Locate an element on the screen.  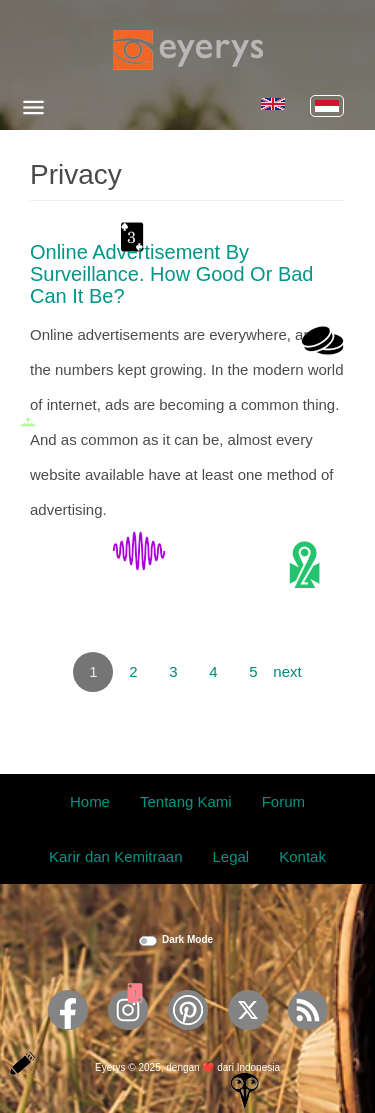
four of spades playing card is located at coordinates (135, 993).